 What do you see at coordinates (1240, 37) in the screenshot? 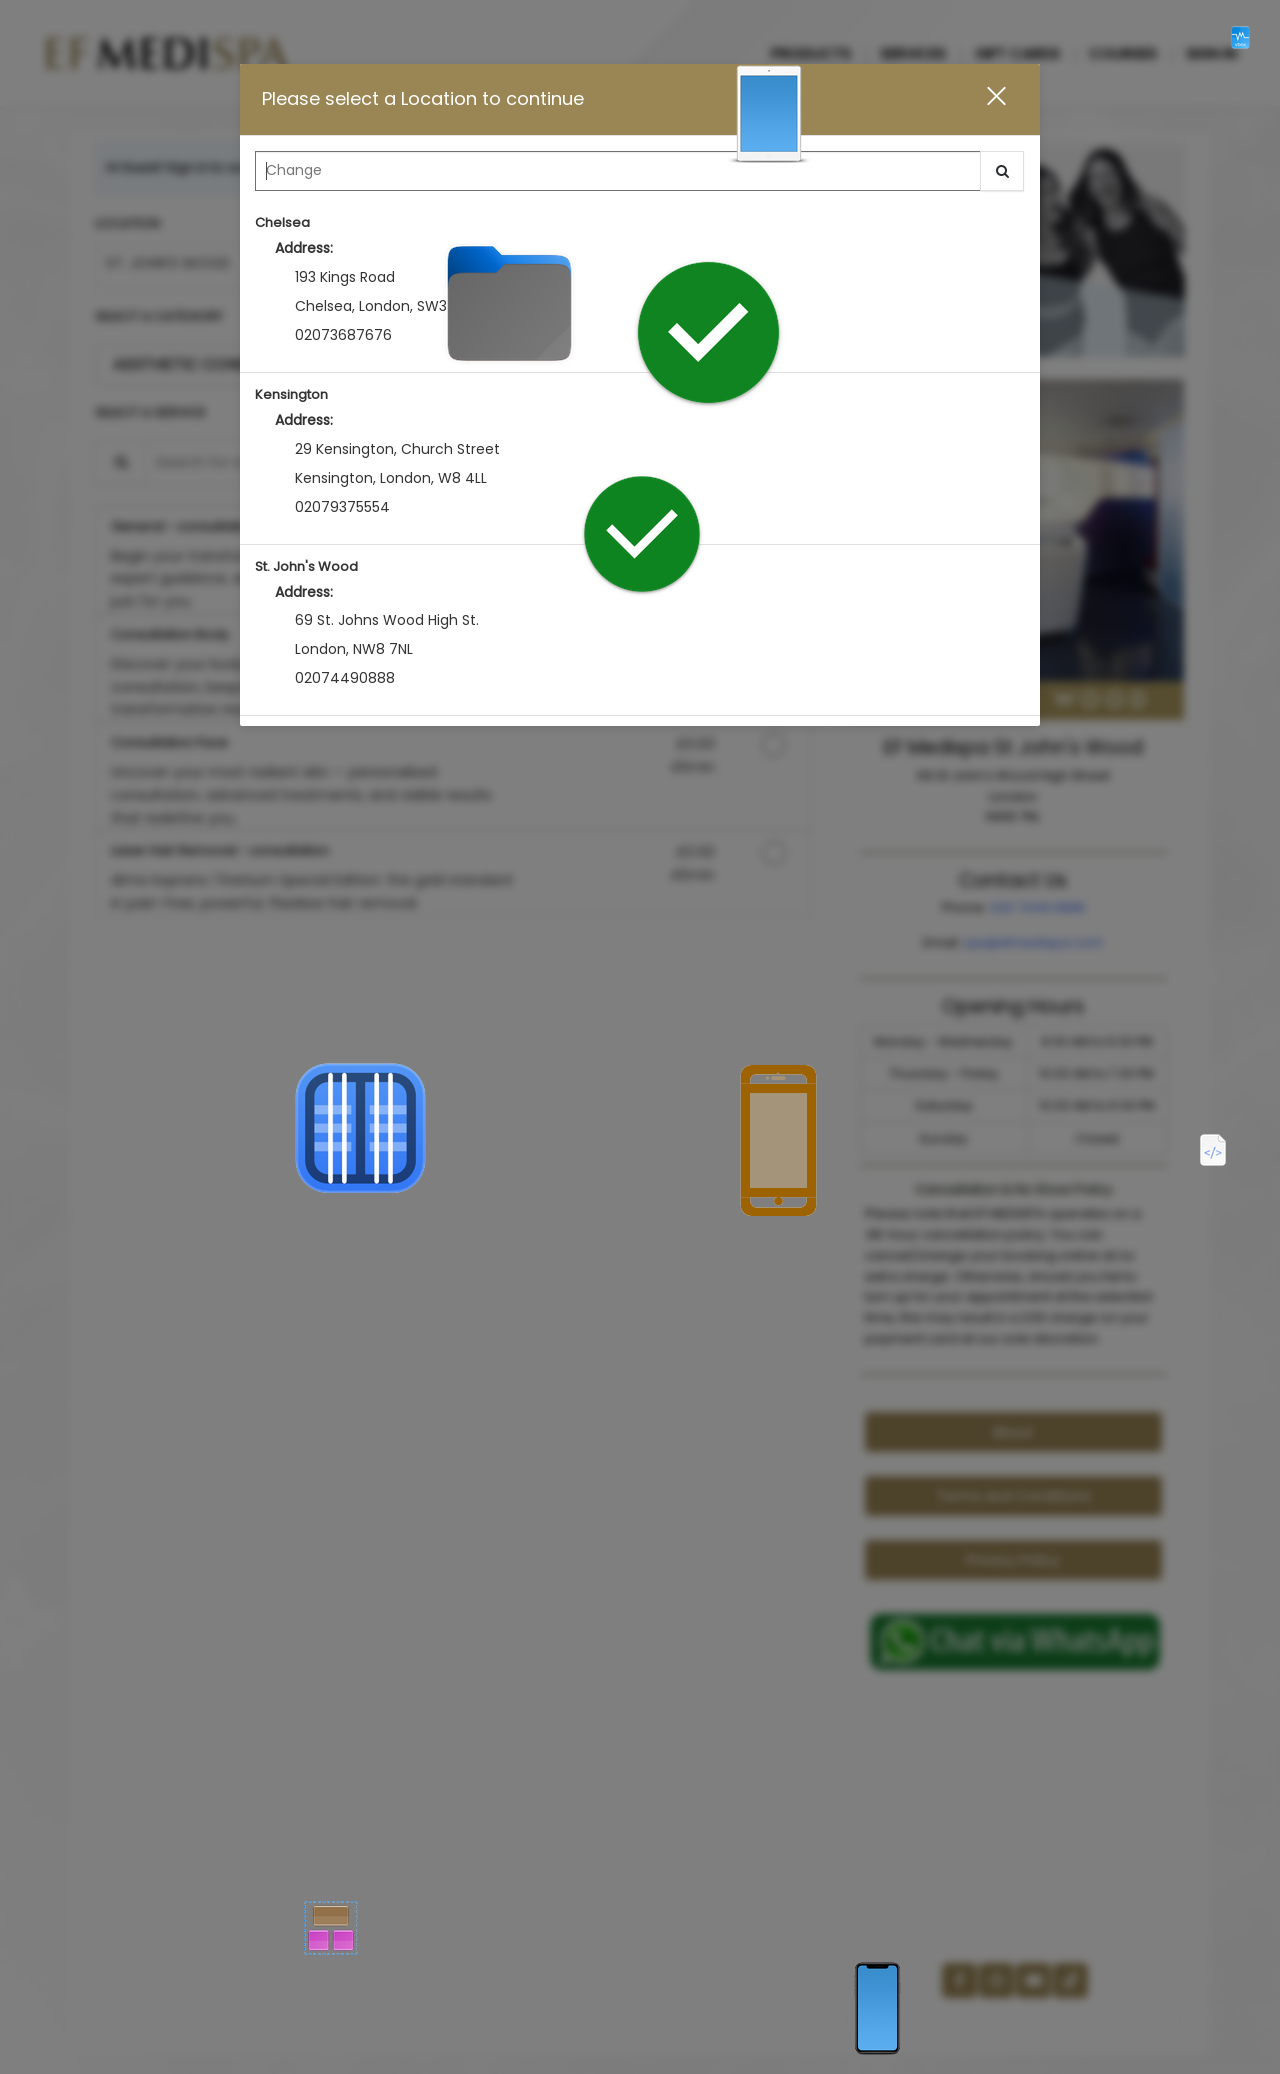
I see `virtualbox virtual machine configuration file` at bounding box center [1240, 37].